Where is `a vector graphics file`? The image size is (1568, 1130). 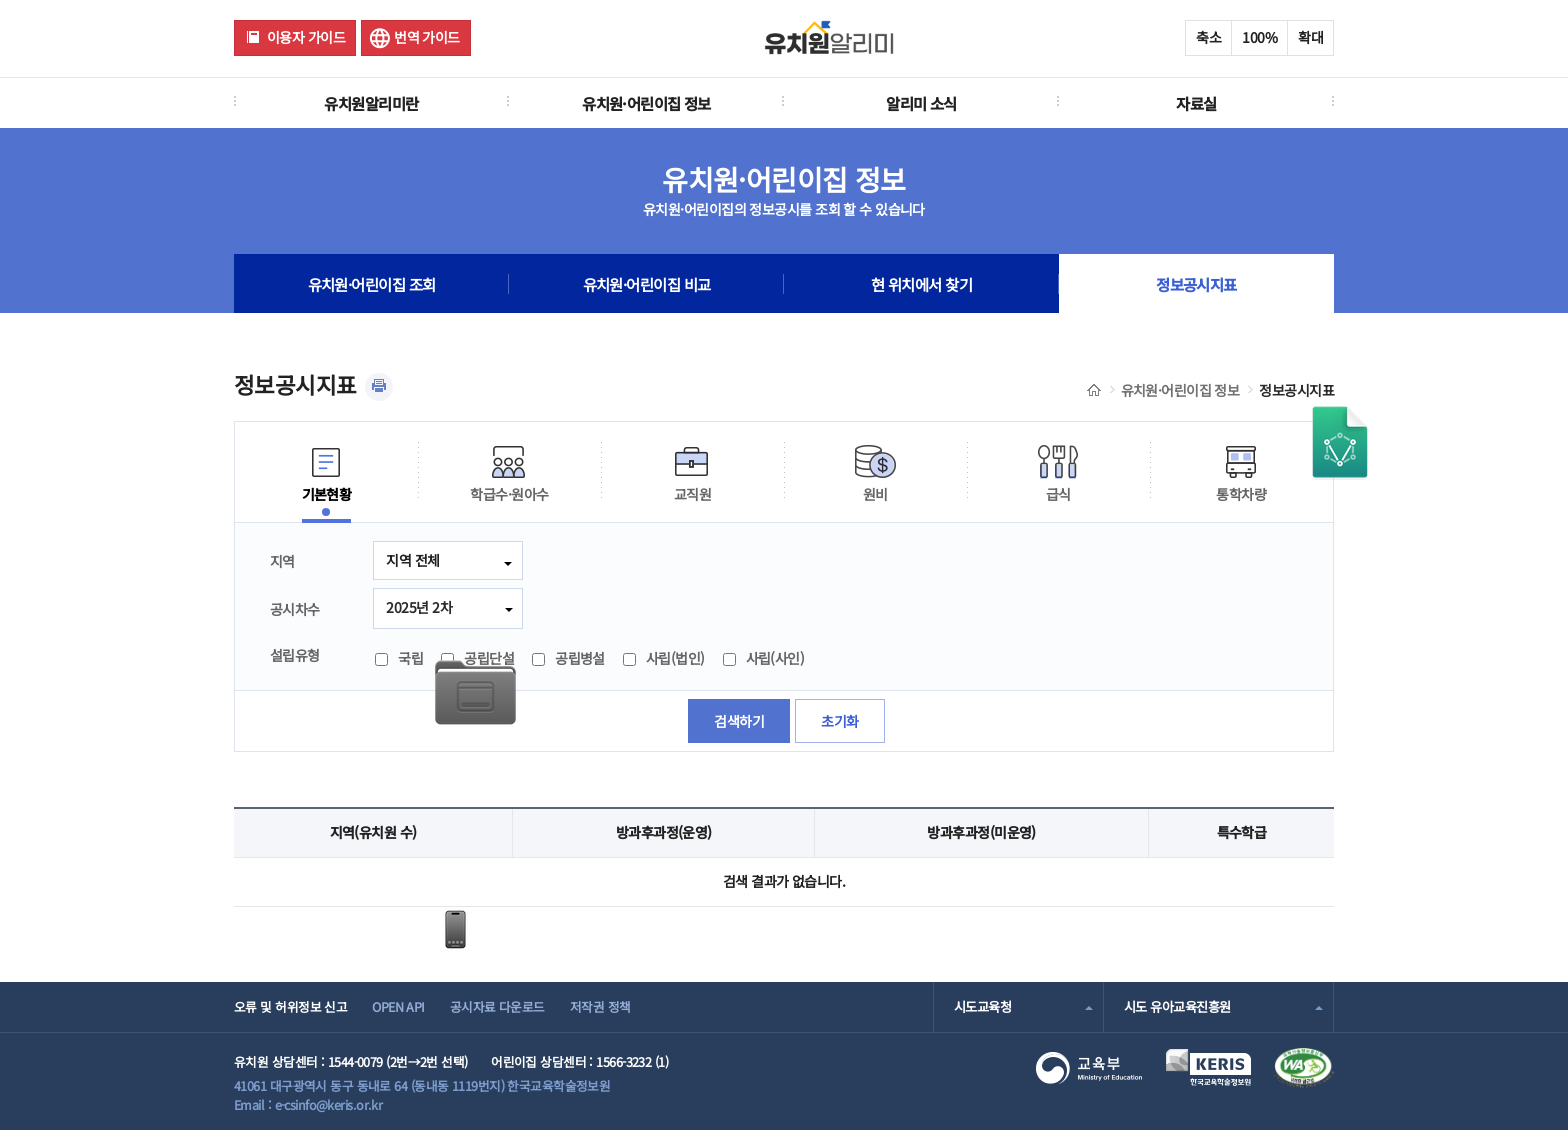
a vector graphics file is located at coordinates (1340, 442).